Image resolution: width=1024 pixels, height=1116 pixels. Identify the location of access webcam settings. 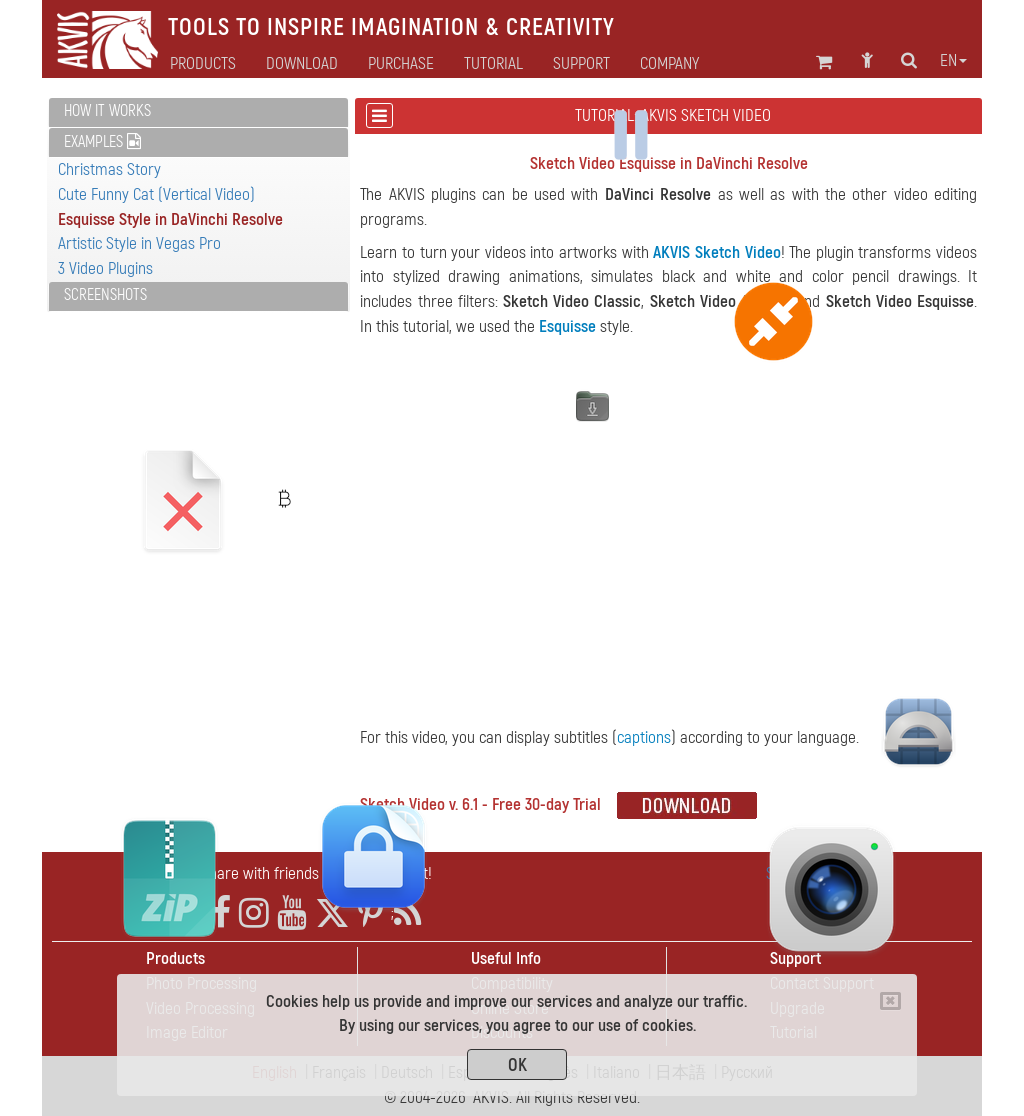
(831, 889).